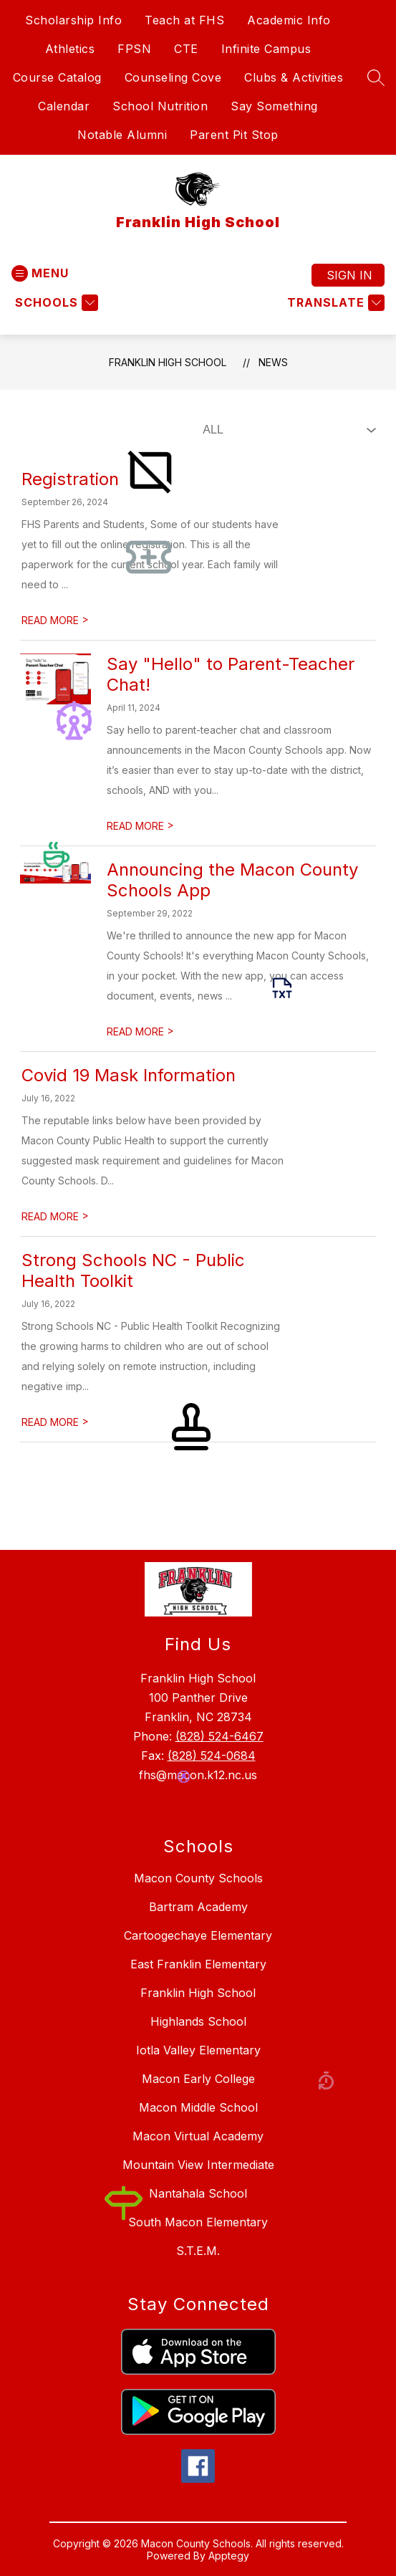 This screenshot has width=396, height=2576. I want to click on view amusement park or carnival attractions, so click(74, 720).